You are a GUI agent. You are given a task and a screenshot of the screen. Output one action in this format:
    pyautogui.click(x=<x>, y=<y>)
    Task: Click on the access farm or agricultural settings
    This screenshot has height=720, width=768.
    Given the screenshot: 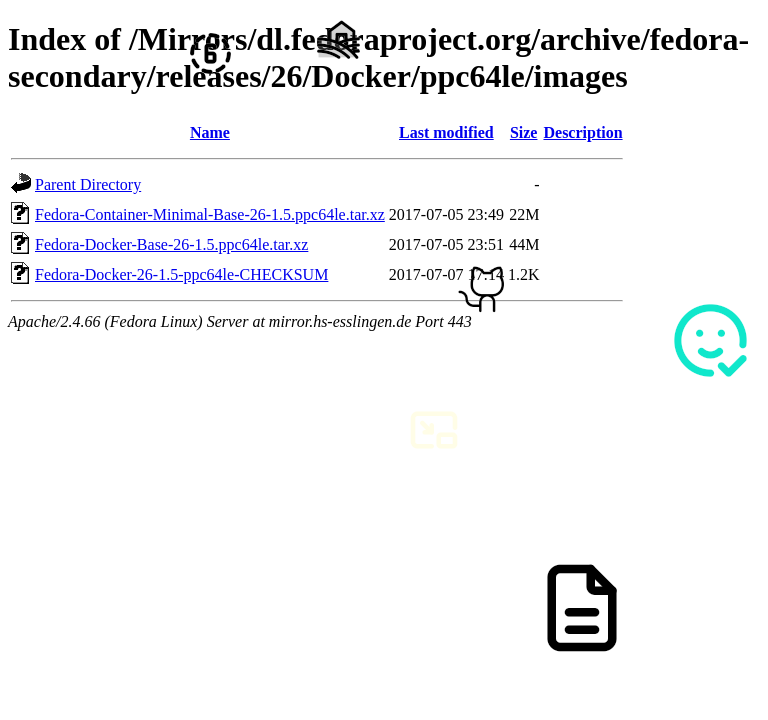 What is the action you would take?
    pyautogui.click(x=338, y=40)
    